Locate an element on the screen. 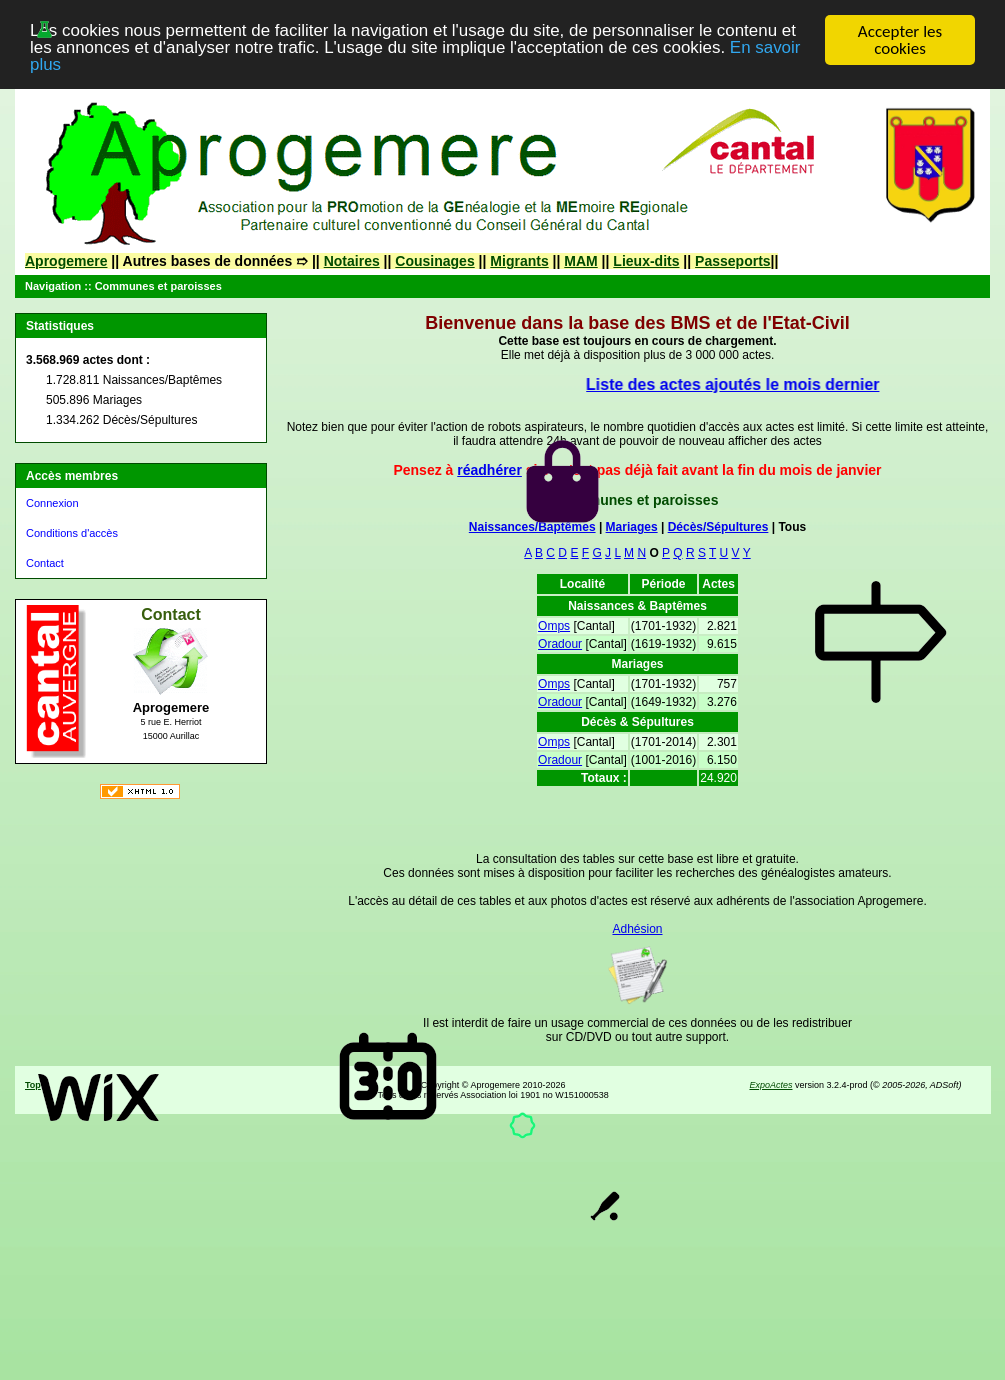  visit or connect to wix website builder is located at coordinates (98, 1097).